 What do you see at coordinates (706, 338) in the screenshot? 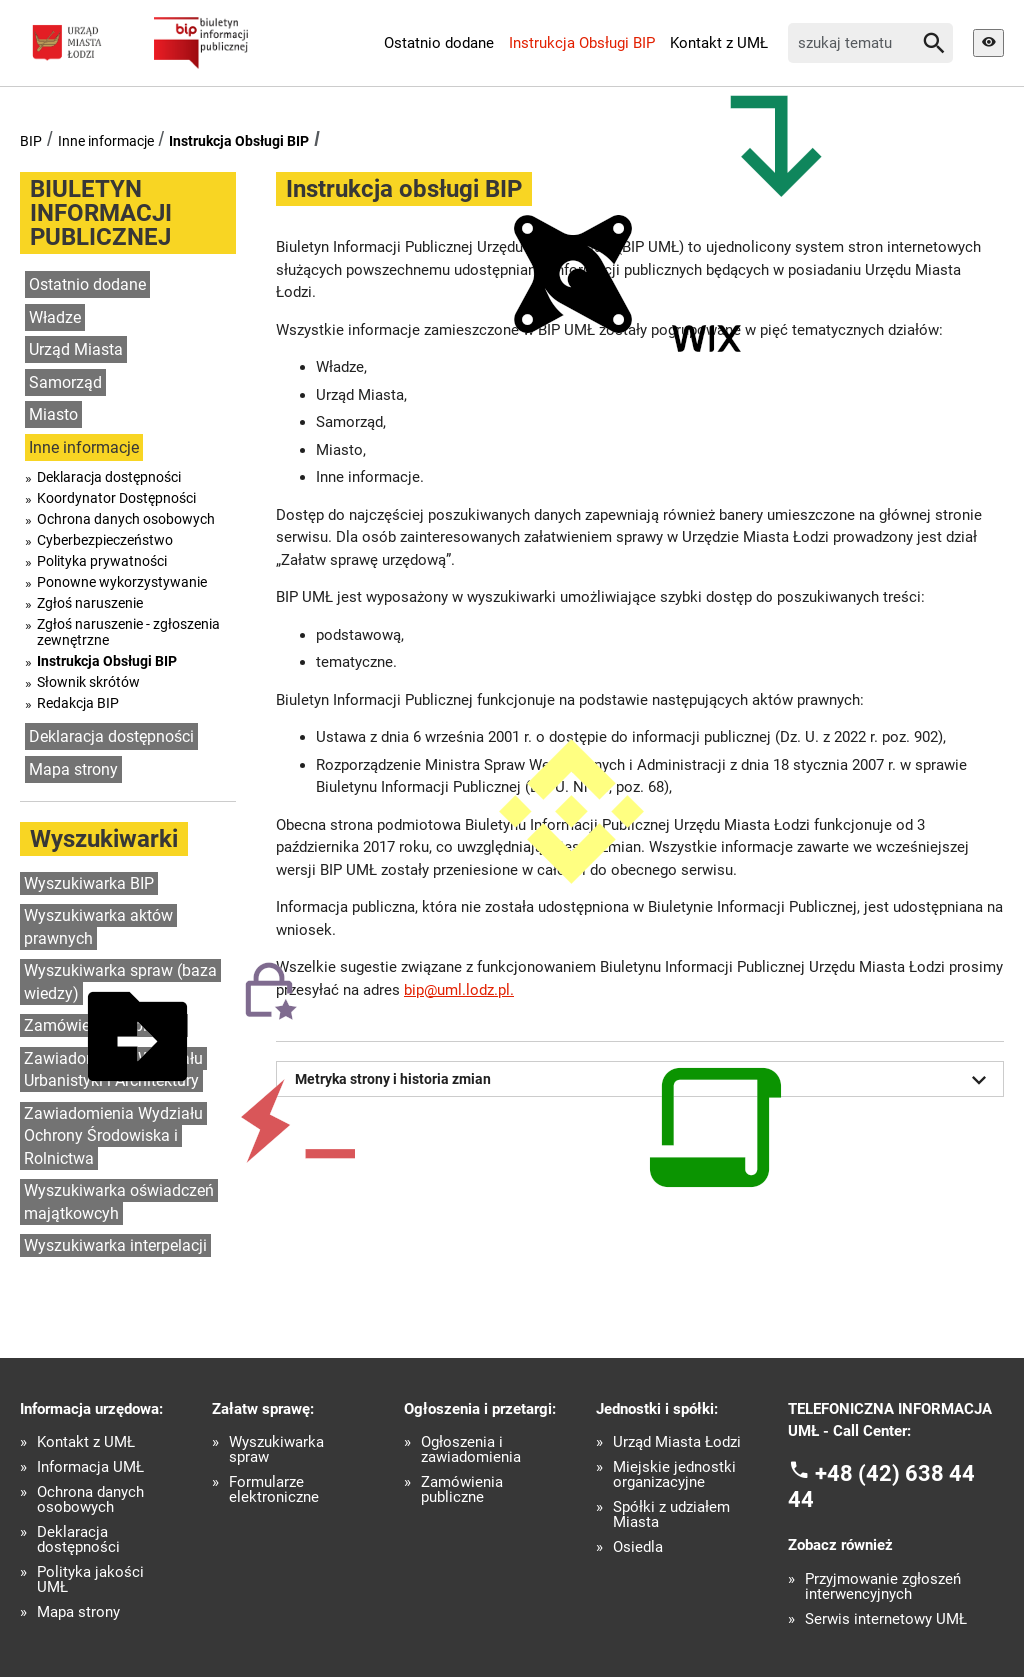
I see `wix website builder logo` at bounding box center [706, 338].